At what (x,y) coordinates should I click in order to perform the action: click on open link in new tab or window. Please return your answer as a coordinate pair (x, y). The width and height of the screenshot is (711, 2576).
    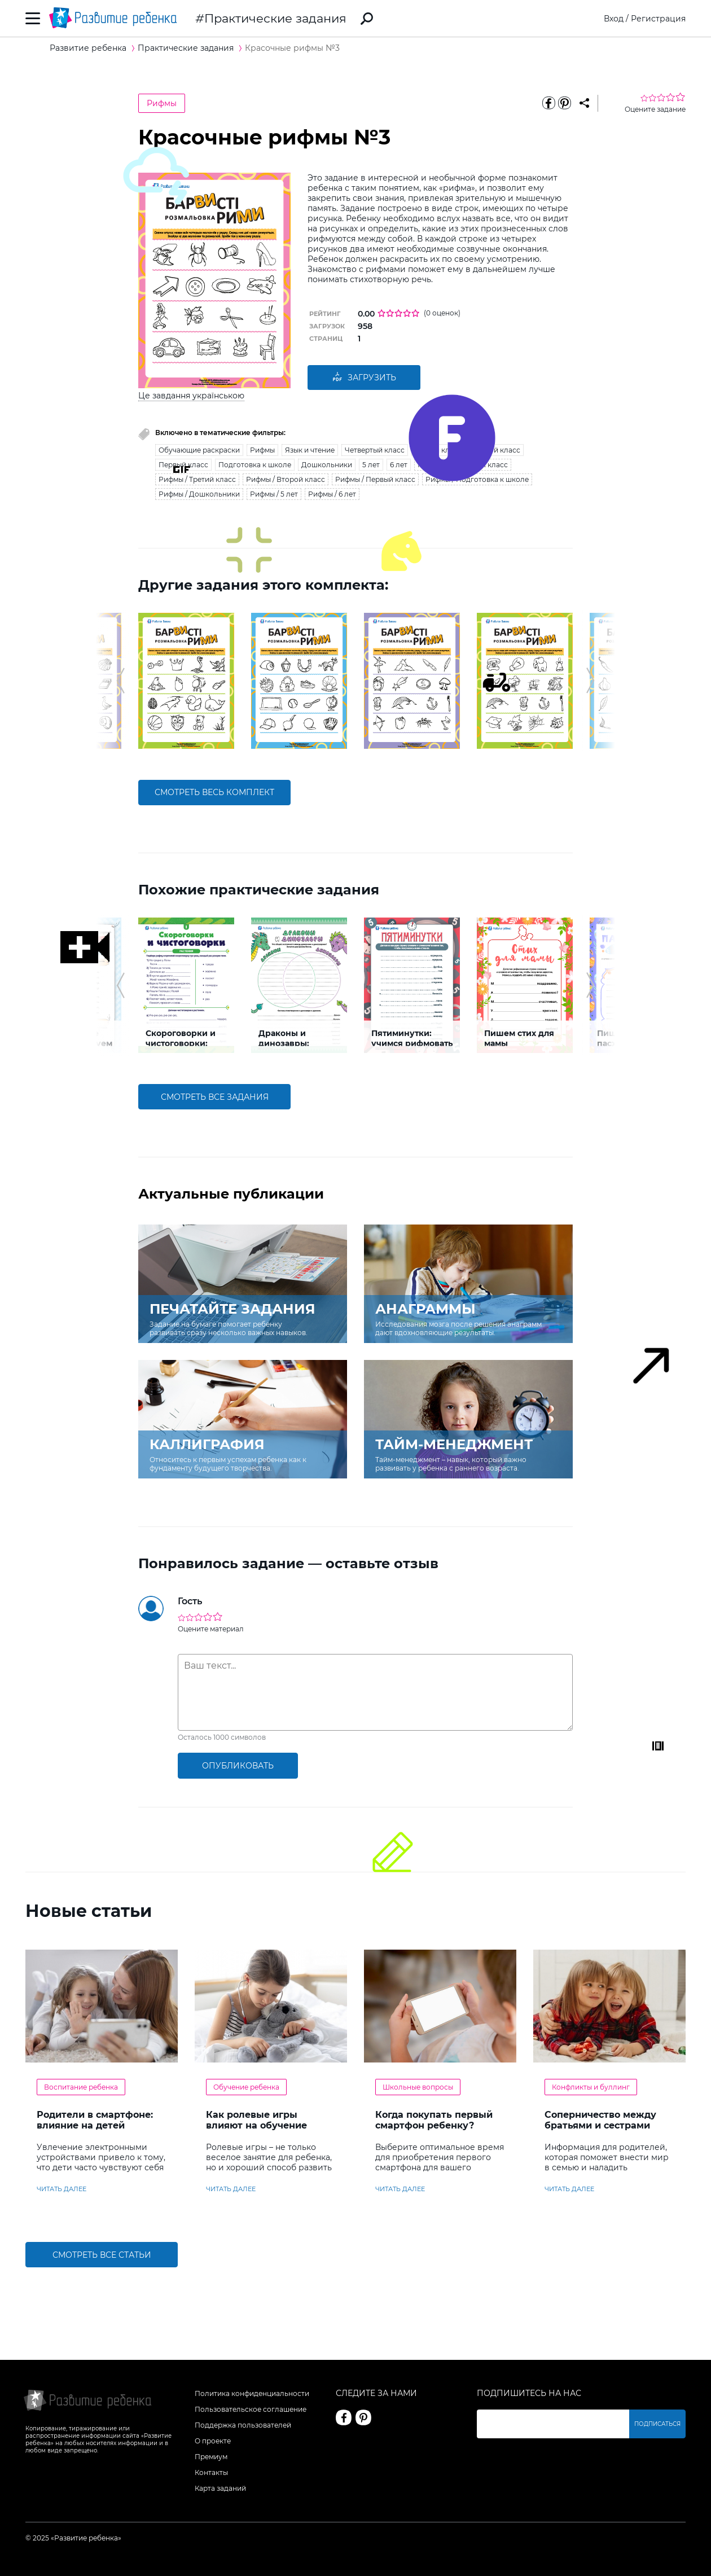
    Looking at the image, I should click on (652, 1365).